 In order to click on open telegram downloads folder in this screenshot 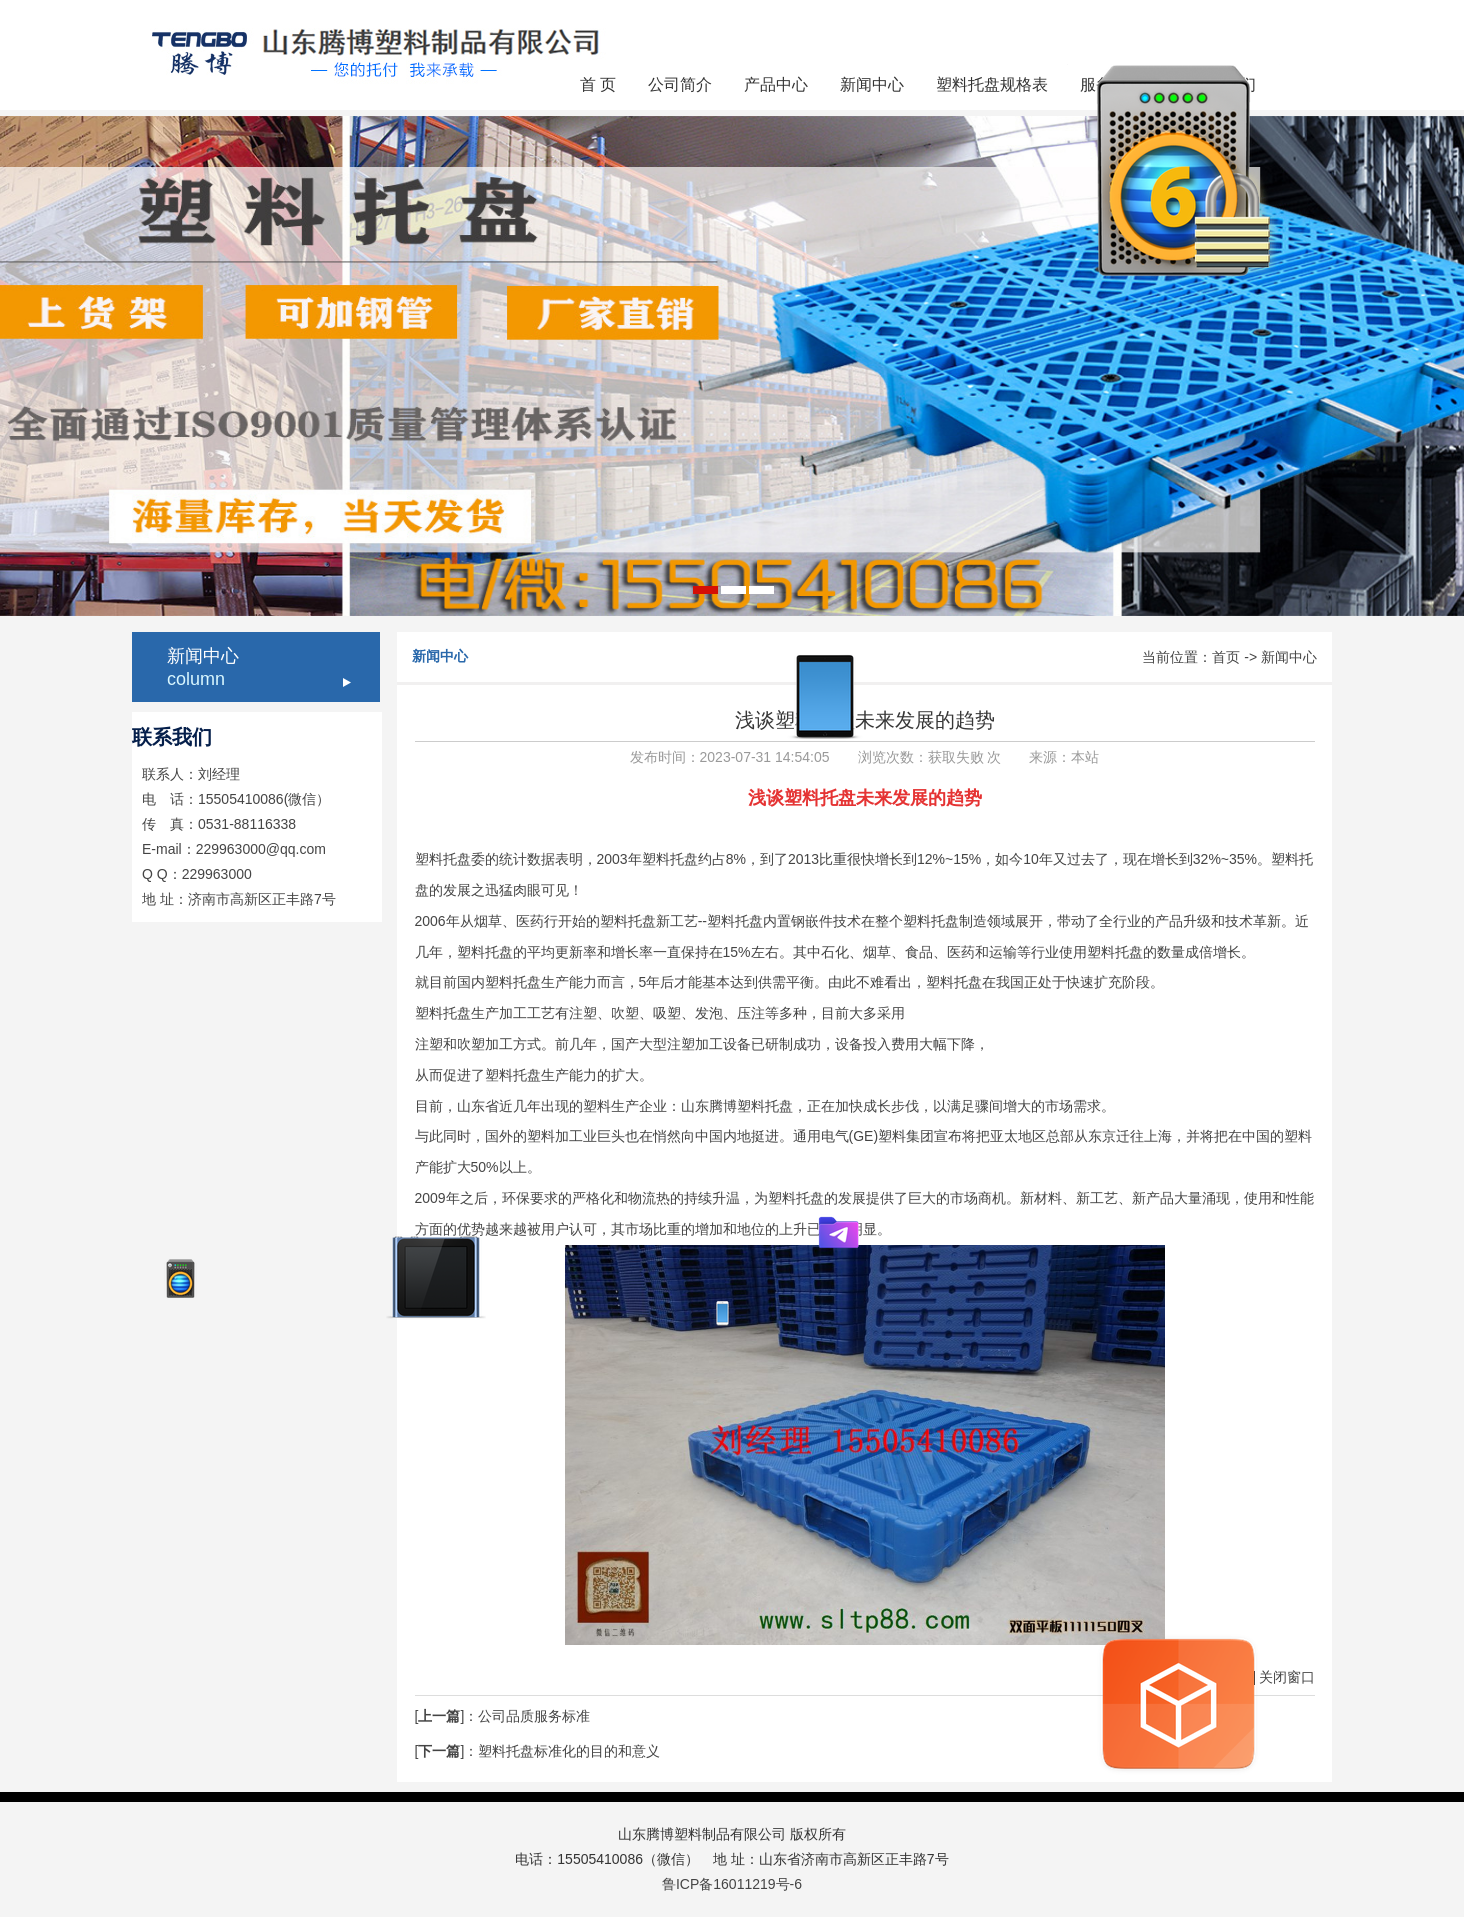, I will do `click(838, 1233)`.